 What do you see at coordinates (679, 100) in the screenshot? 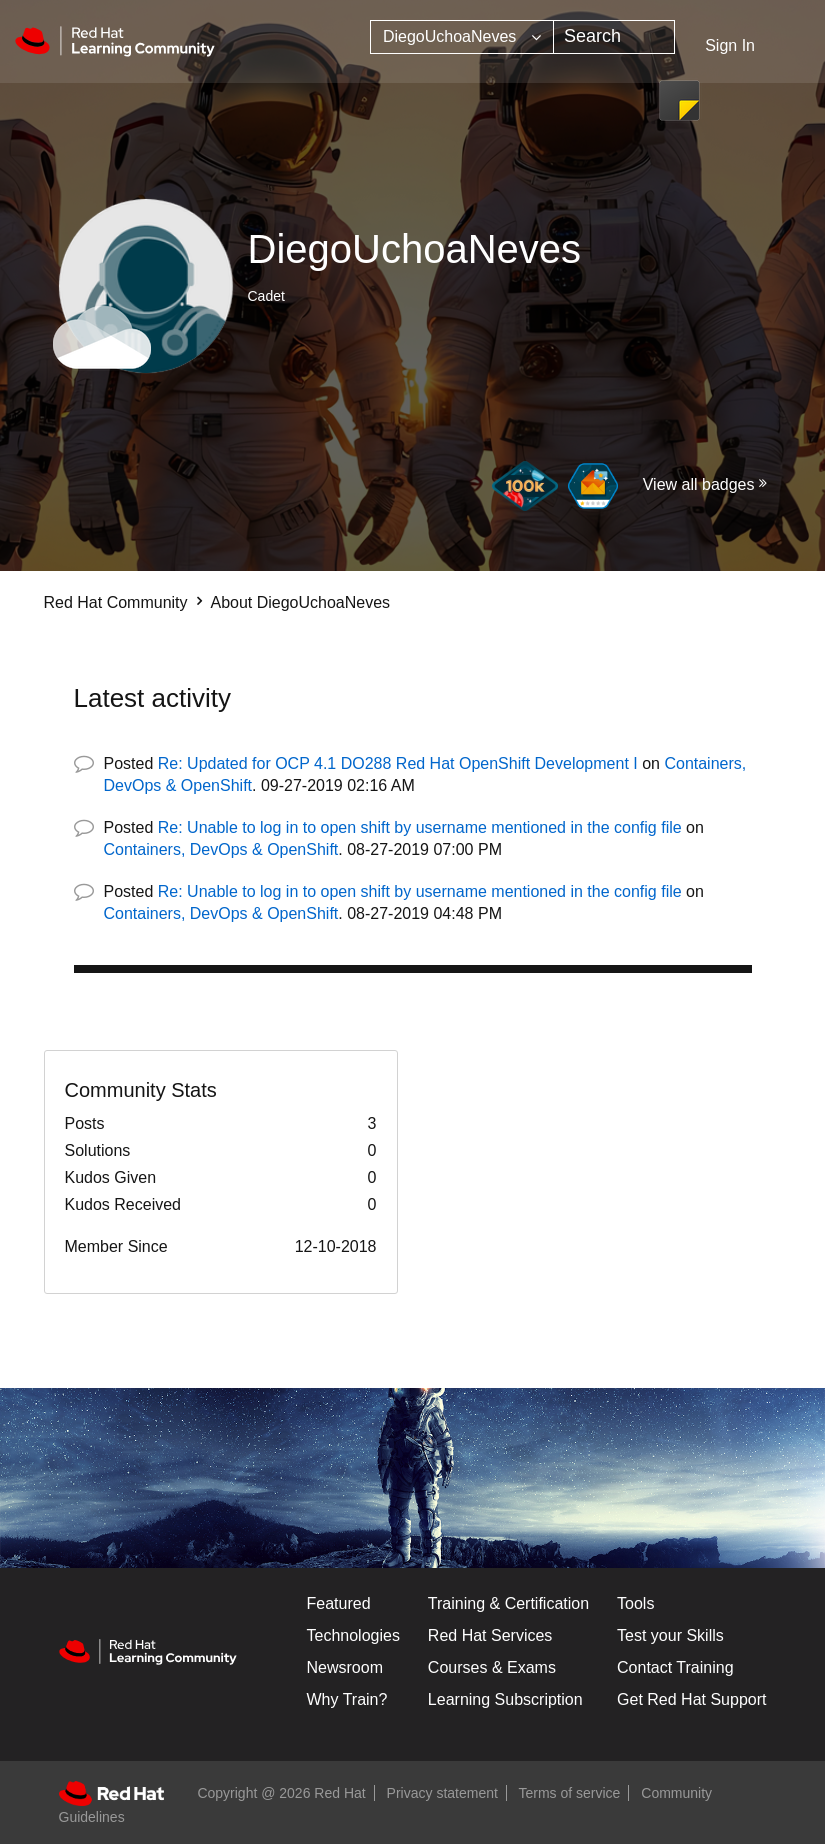
I see `open sticky notes app` at bounding box center [679, 100].